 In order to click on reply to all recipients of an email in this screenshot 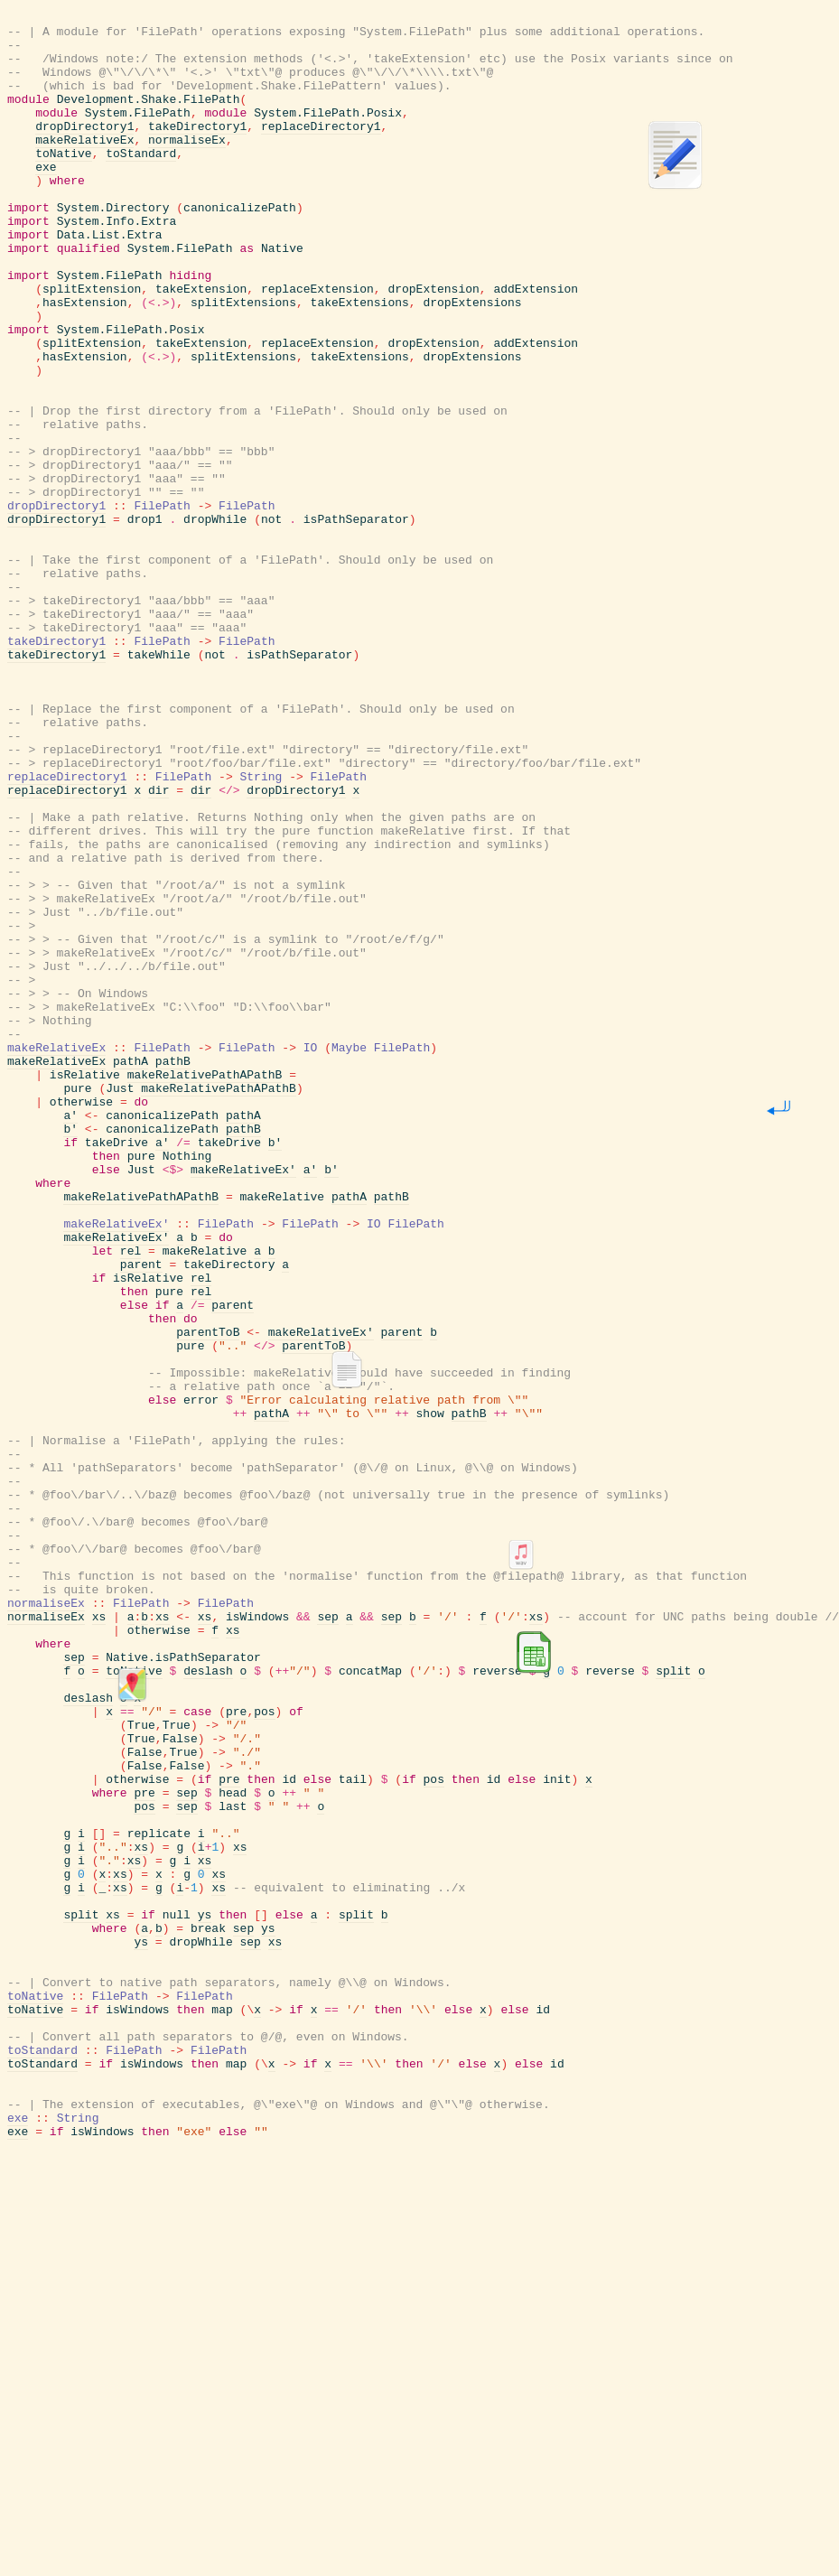, I will do `click(778, 1106)`.